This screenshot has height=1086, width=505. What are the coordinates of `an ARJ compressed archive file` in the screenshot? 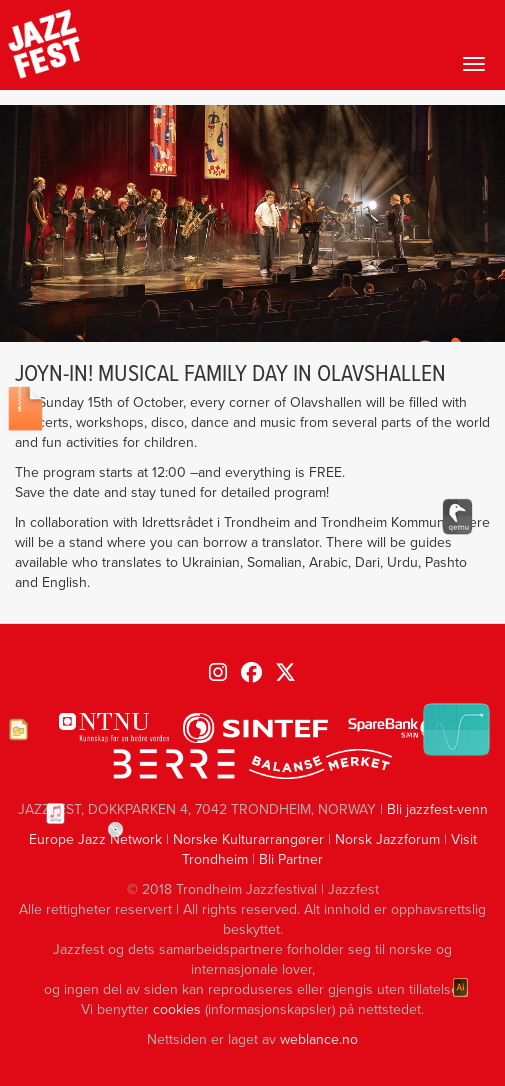 It's located at (25, 409).